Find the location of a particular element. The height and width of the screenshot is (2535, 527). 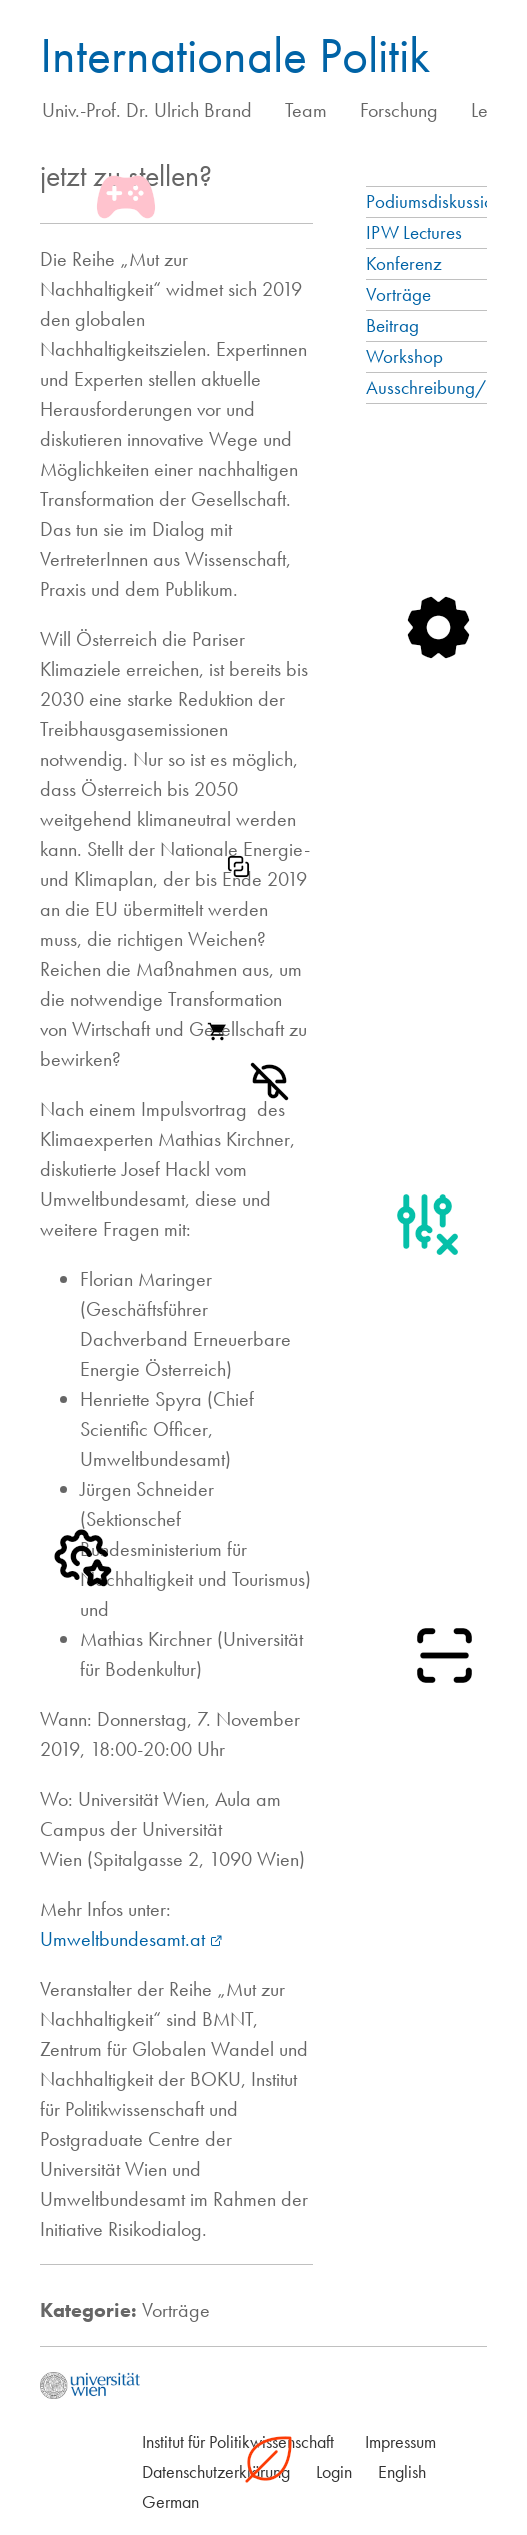

access gaming features or settings is located at coordinates (126, 197).